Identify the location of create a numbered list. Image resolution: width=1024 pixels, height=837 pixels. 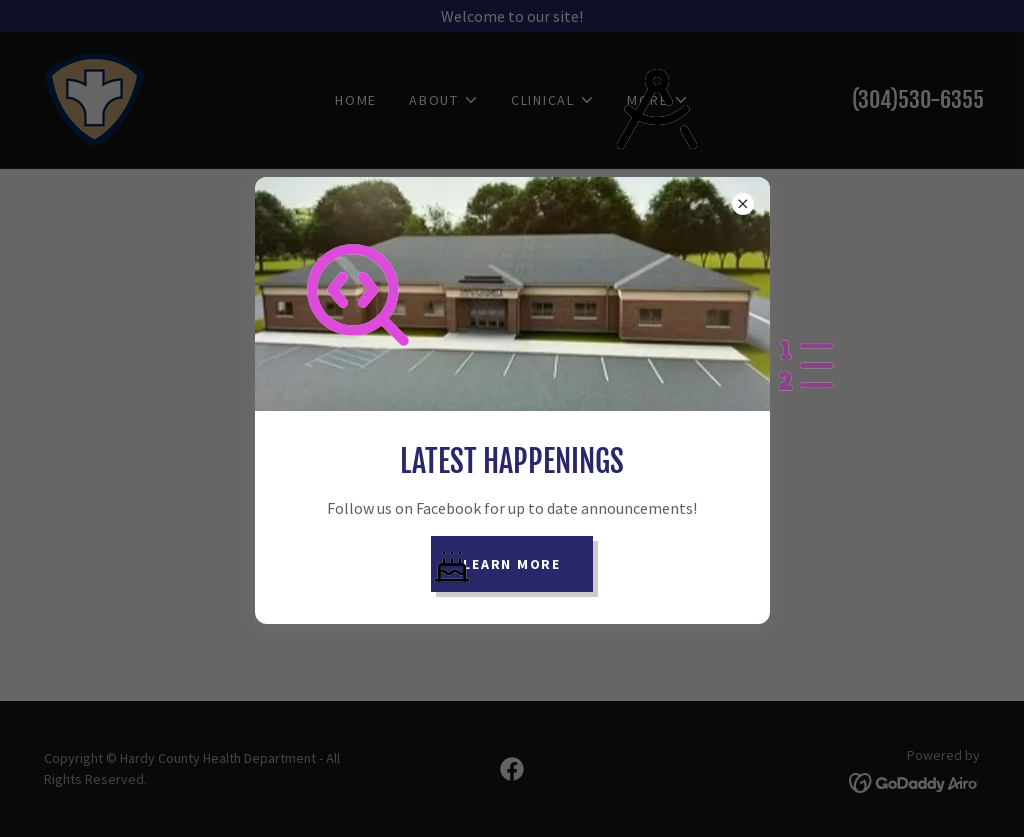
(805, 365).